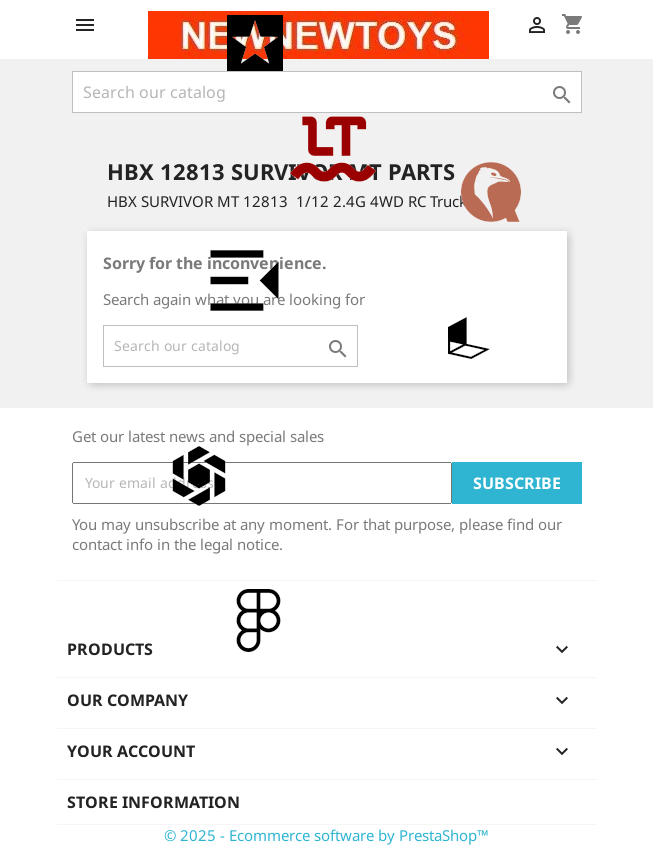 The height and width of the screenshot is (861, 653). I want to click on link to Coveralls code coverage service, so click(255, 43).